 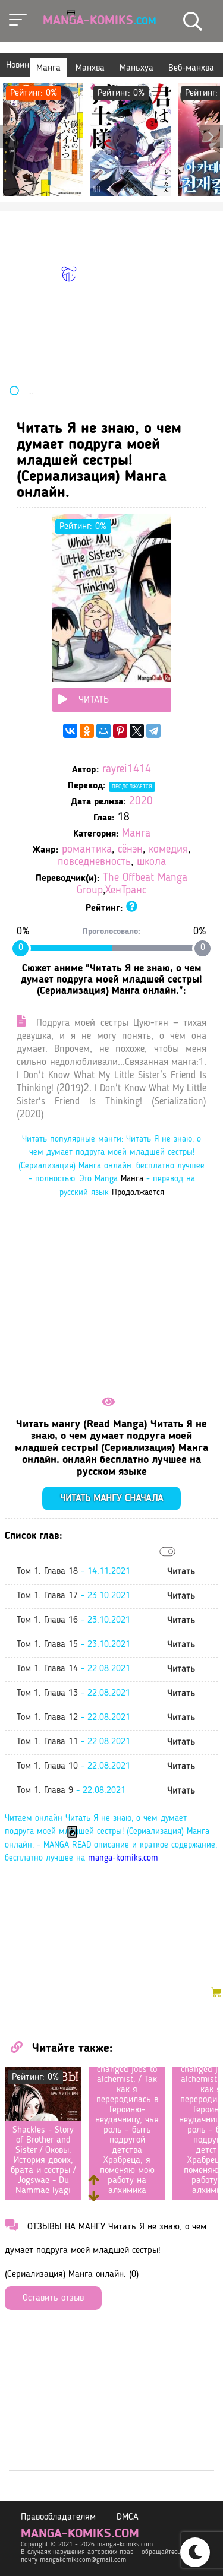 I want to click on open the New York Times app, so click(x=69, y=274).